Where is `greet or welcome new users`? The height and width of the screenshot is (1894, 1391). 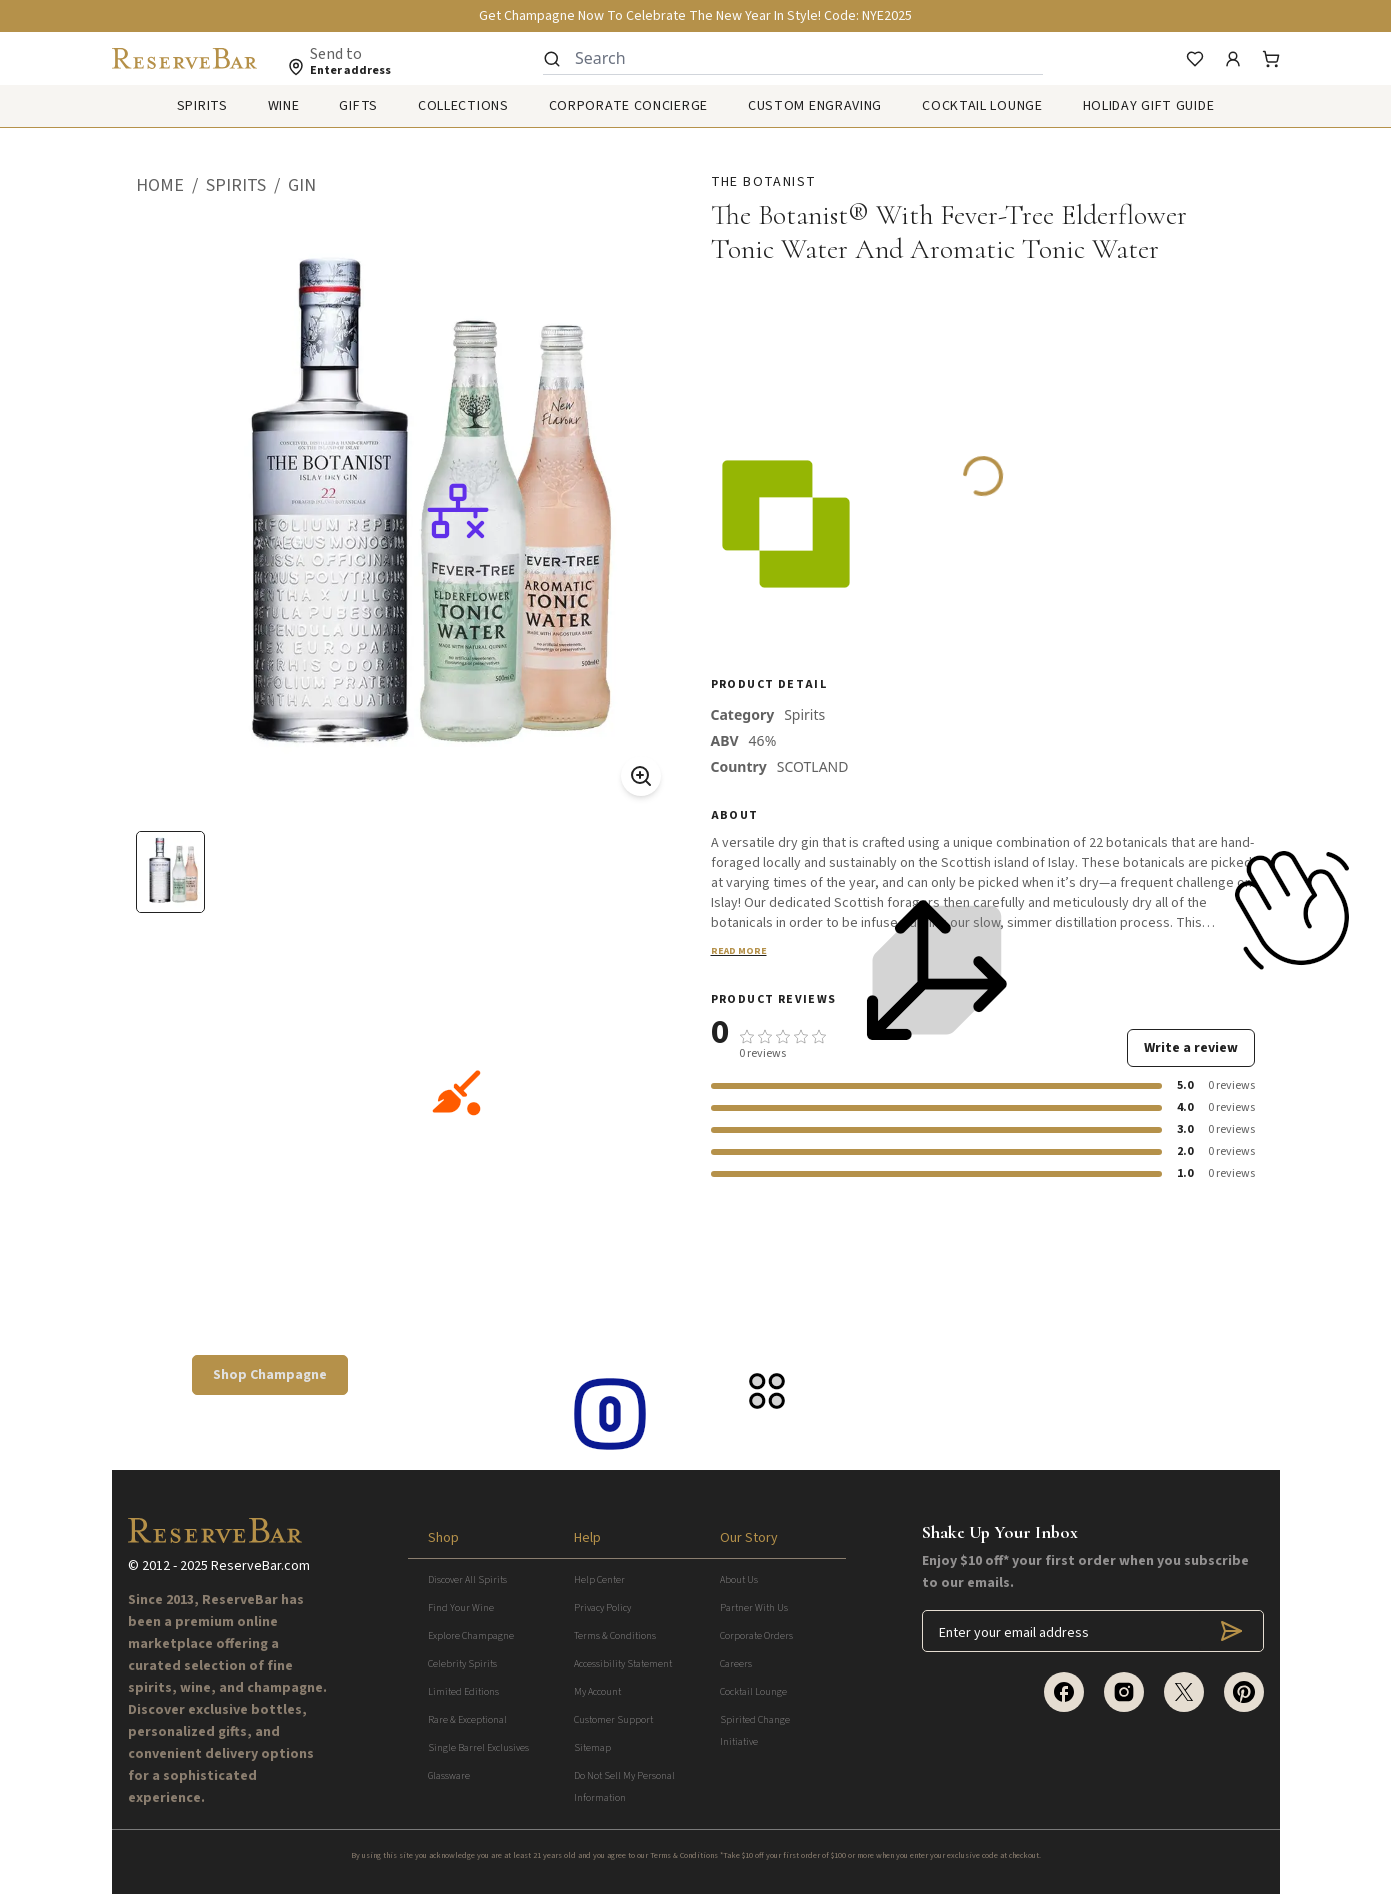 greet or welcome new users is located at coordinates (1292, 908).